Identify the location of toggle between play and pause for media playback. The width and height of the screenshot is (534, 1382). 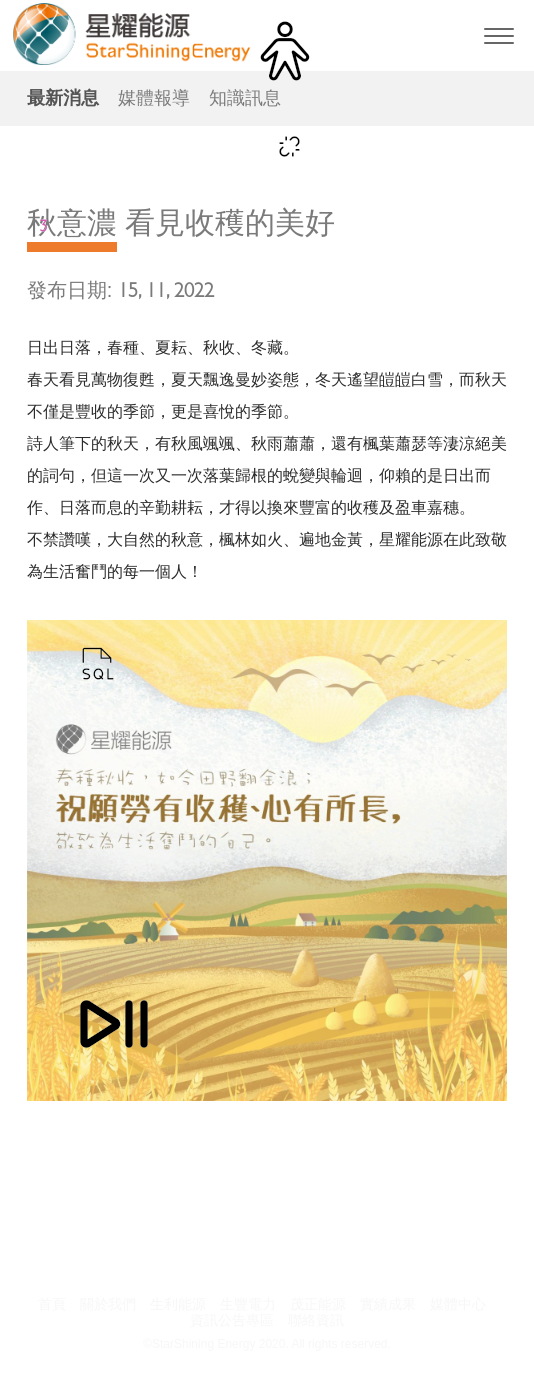
(114, 1024).